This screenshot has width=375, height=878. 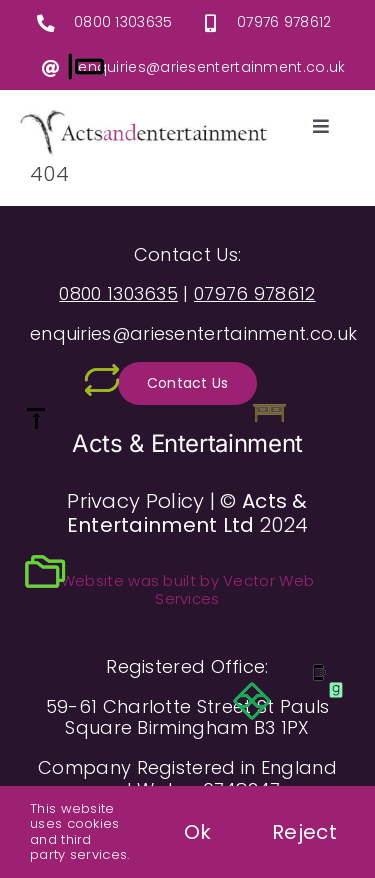 I want to click on access workspace or office settings, so click(x=269, y=412).